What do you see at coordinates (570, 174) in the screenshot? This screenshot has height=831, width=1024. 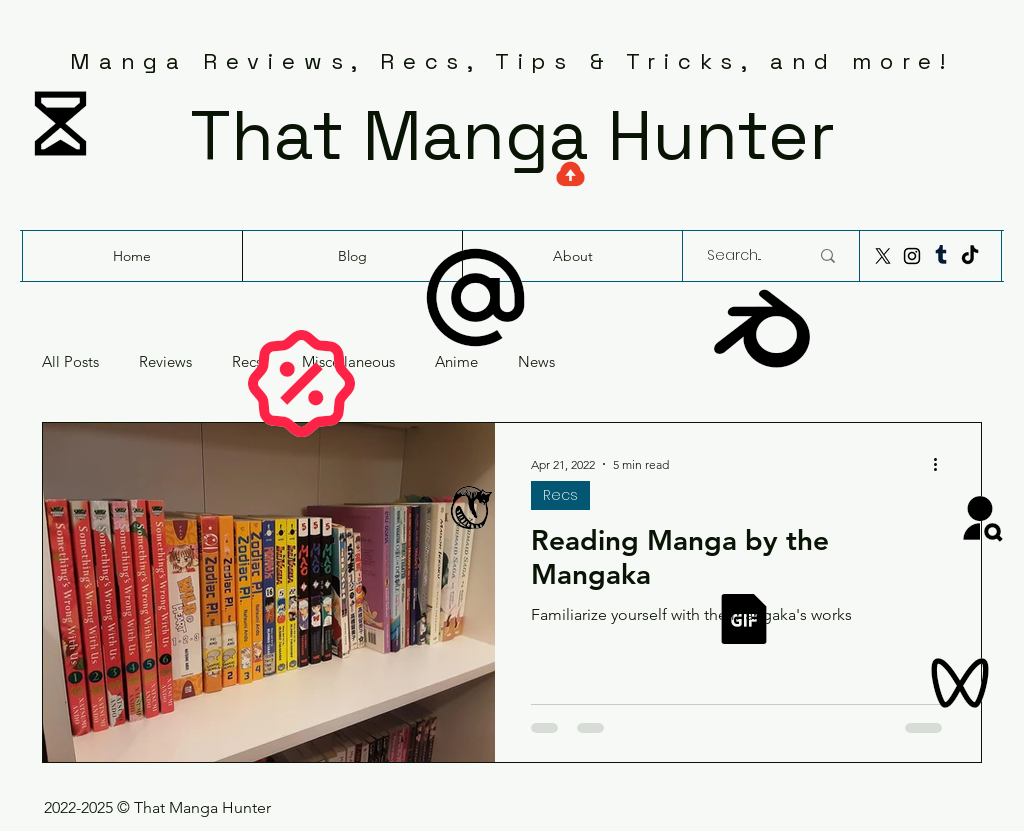 I see `upload file to cloud storage` at bounding box center [570, 174].